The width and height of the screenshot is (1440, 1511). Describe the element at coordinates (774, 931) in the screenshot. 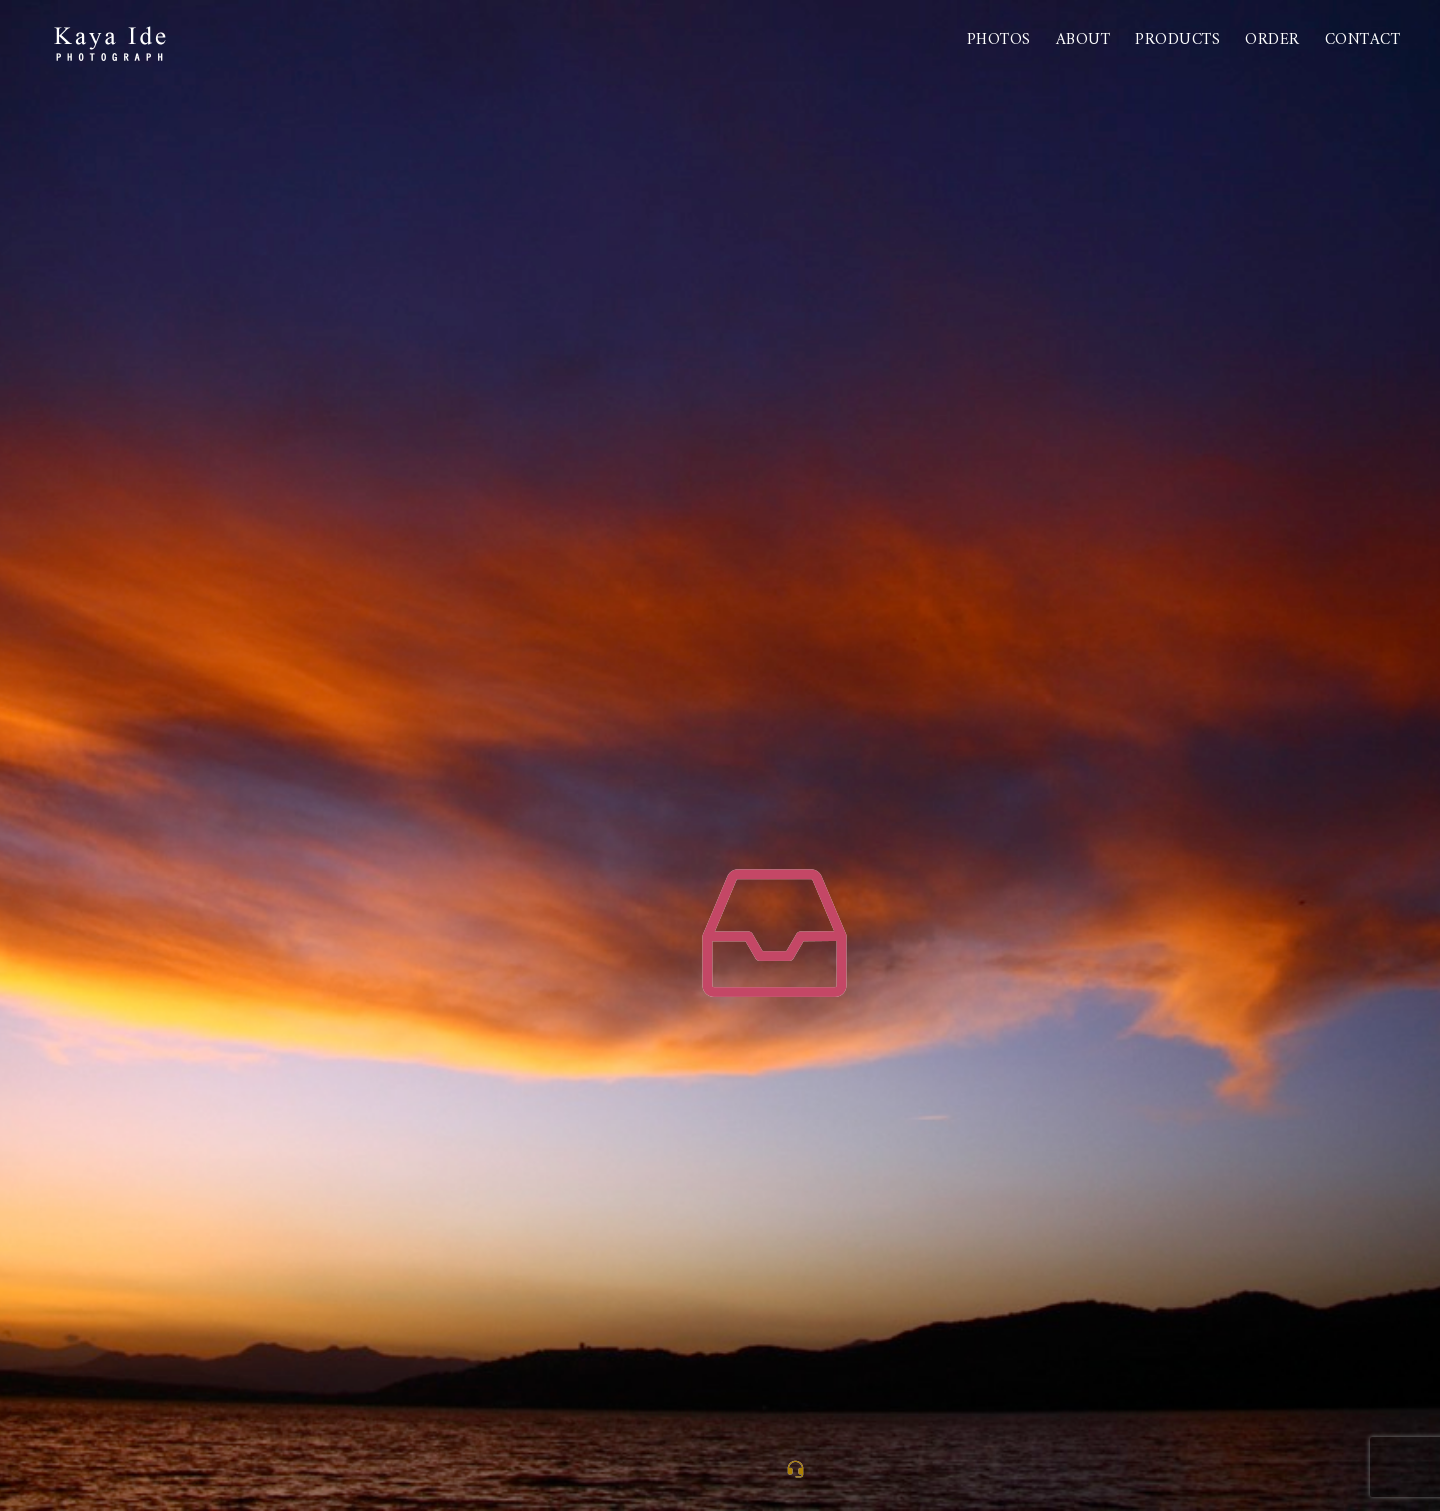

I see `view your inbox messages` at that location.